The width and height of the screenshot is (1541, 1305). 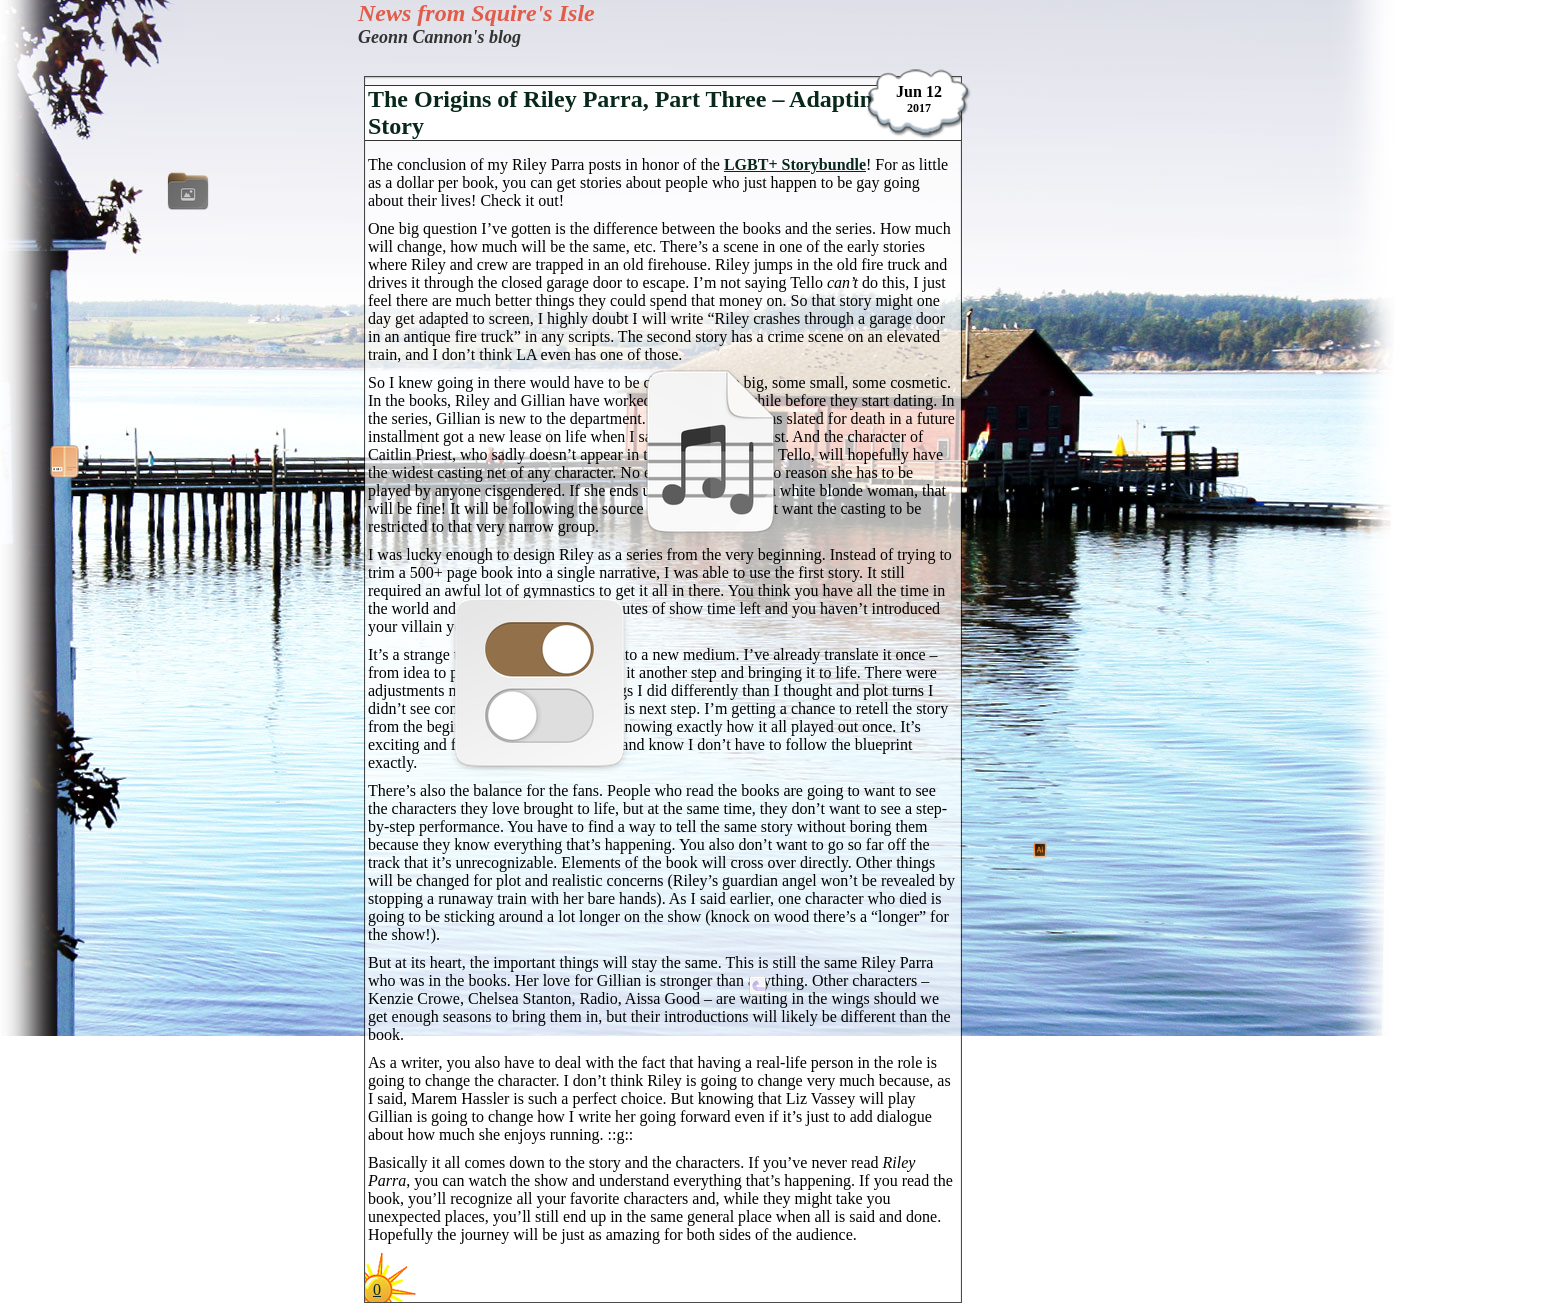 What do you see at coordinates (539, 682) in the screenshot?
I see `open system settings or preferences` at bounding box center [539, 682].